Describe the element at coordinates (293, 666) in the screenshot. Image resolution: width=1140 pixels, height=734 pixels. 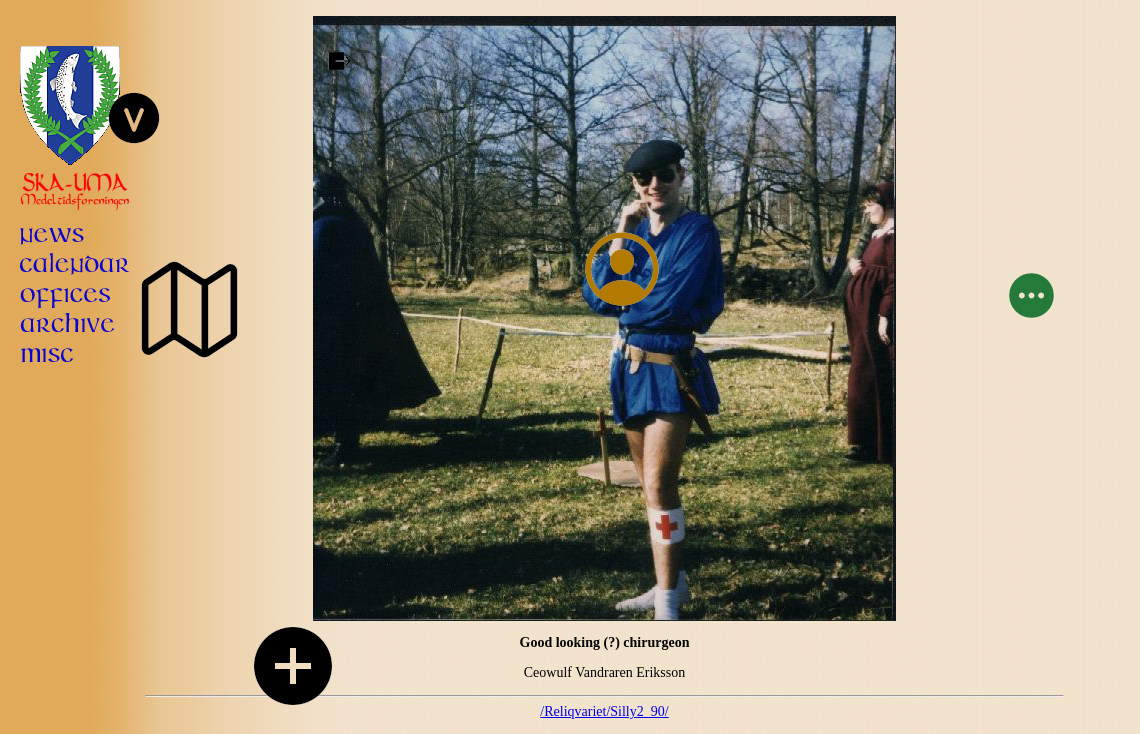
I see `add a new item` at that location.